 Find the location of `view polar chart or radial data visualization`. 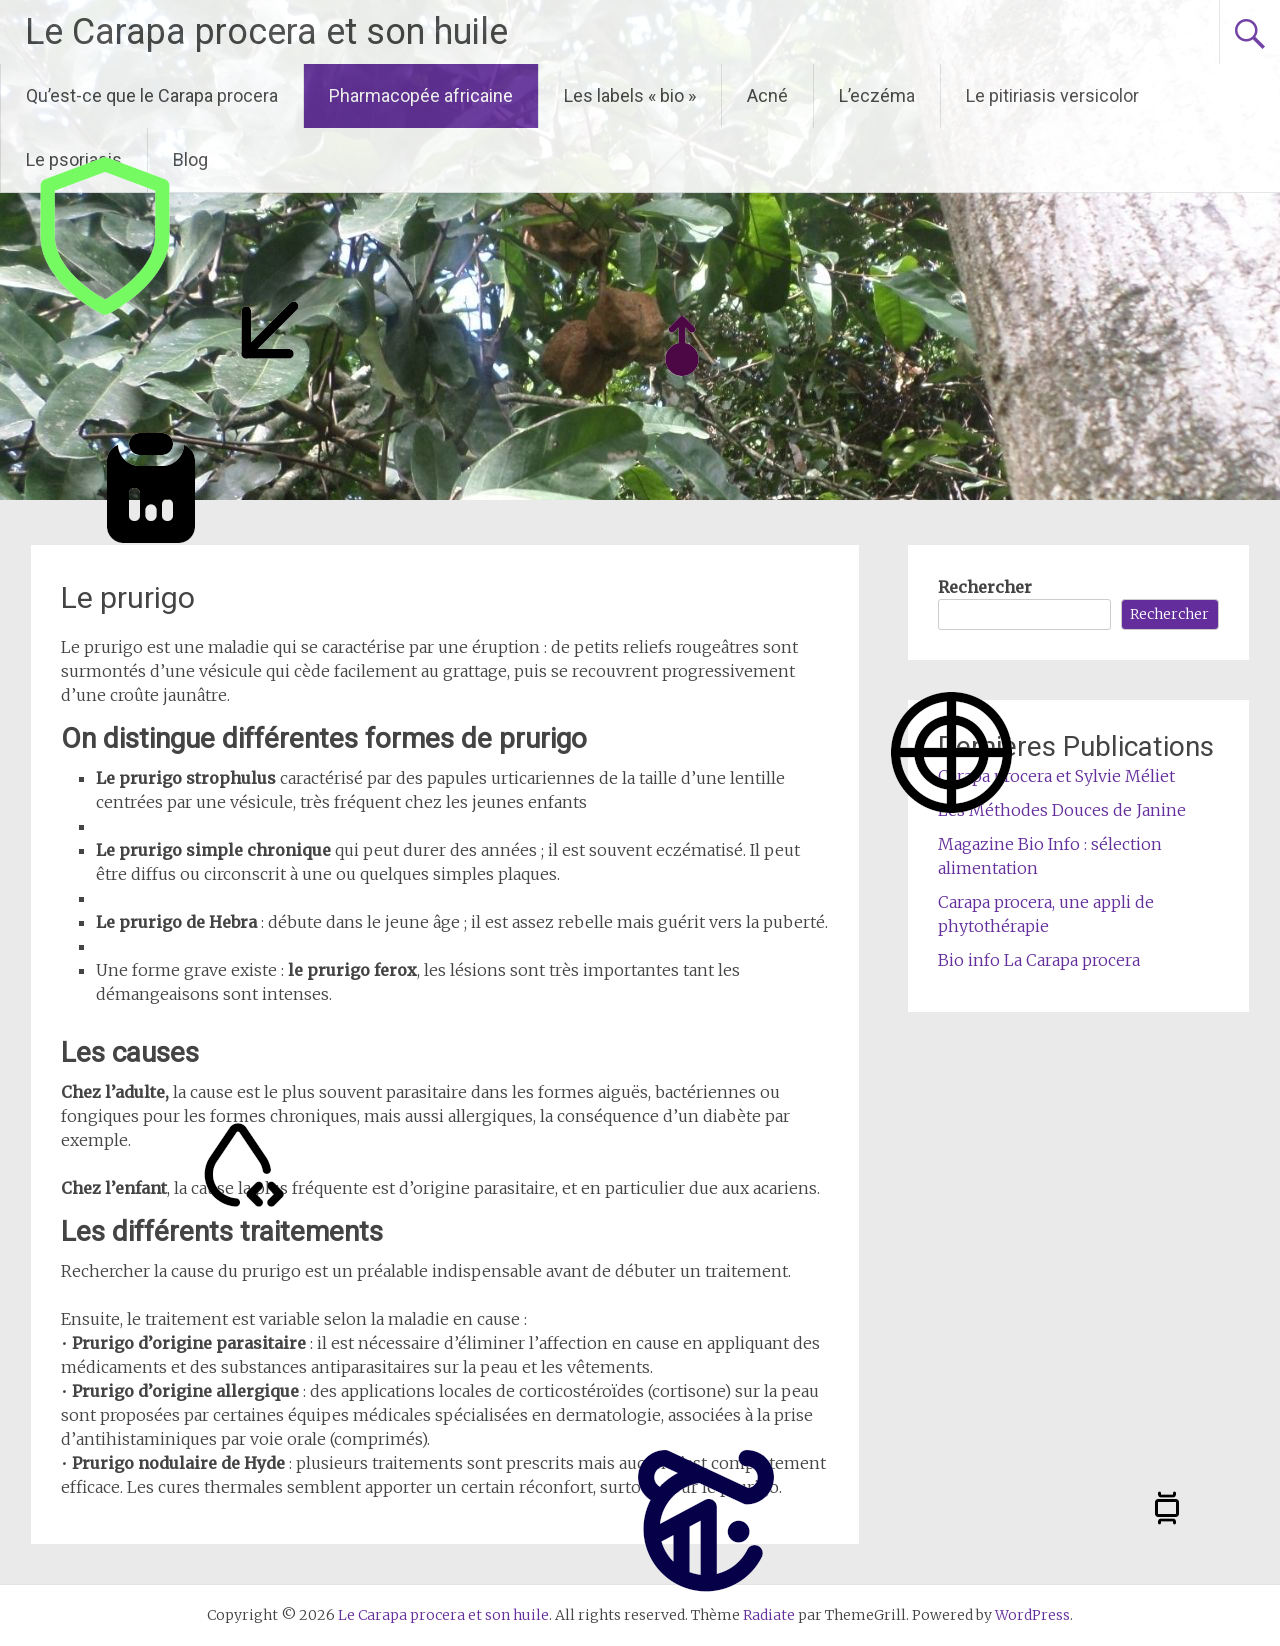

view polar chart or radial data visualization is located at coordinates (951, 752).